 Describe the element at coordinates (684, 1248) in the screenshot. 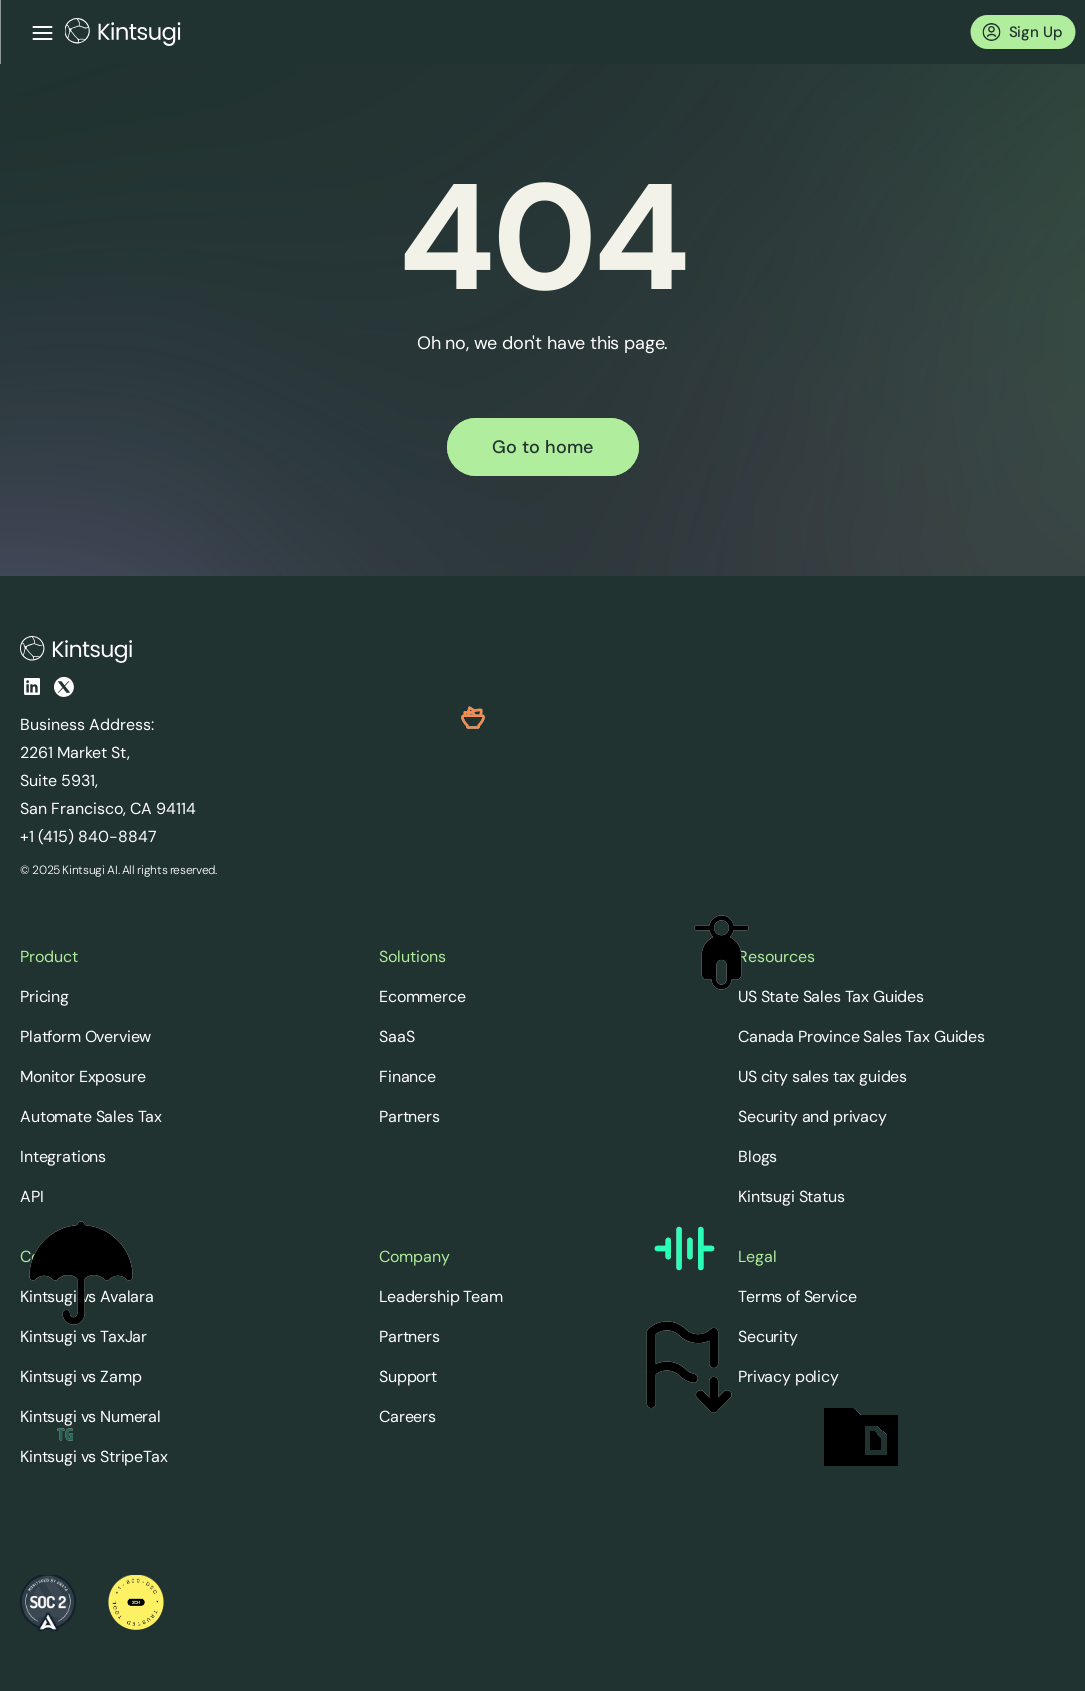

I see `view battery circuit or power connection status` at that location.